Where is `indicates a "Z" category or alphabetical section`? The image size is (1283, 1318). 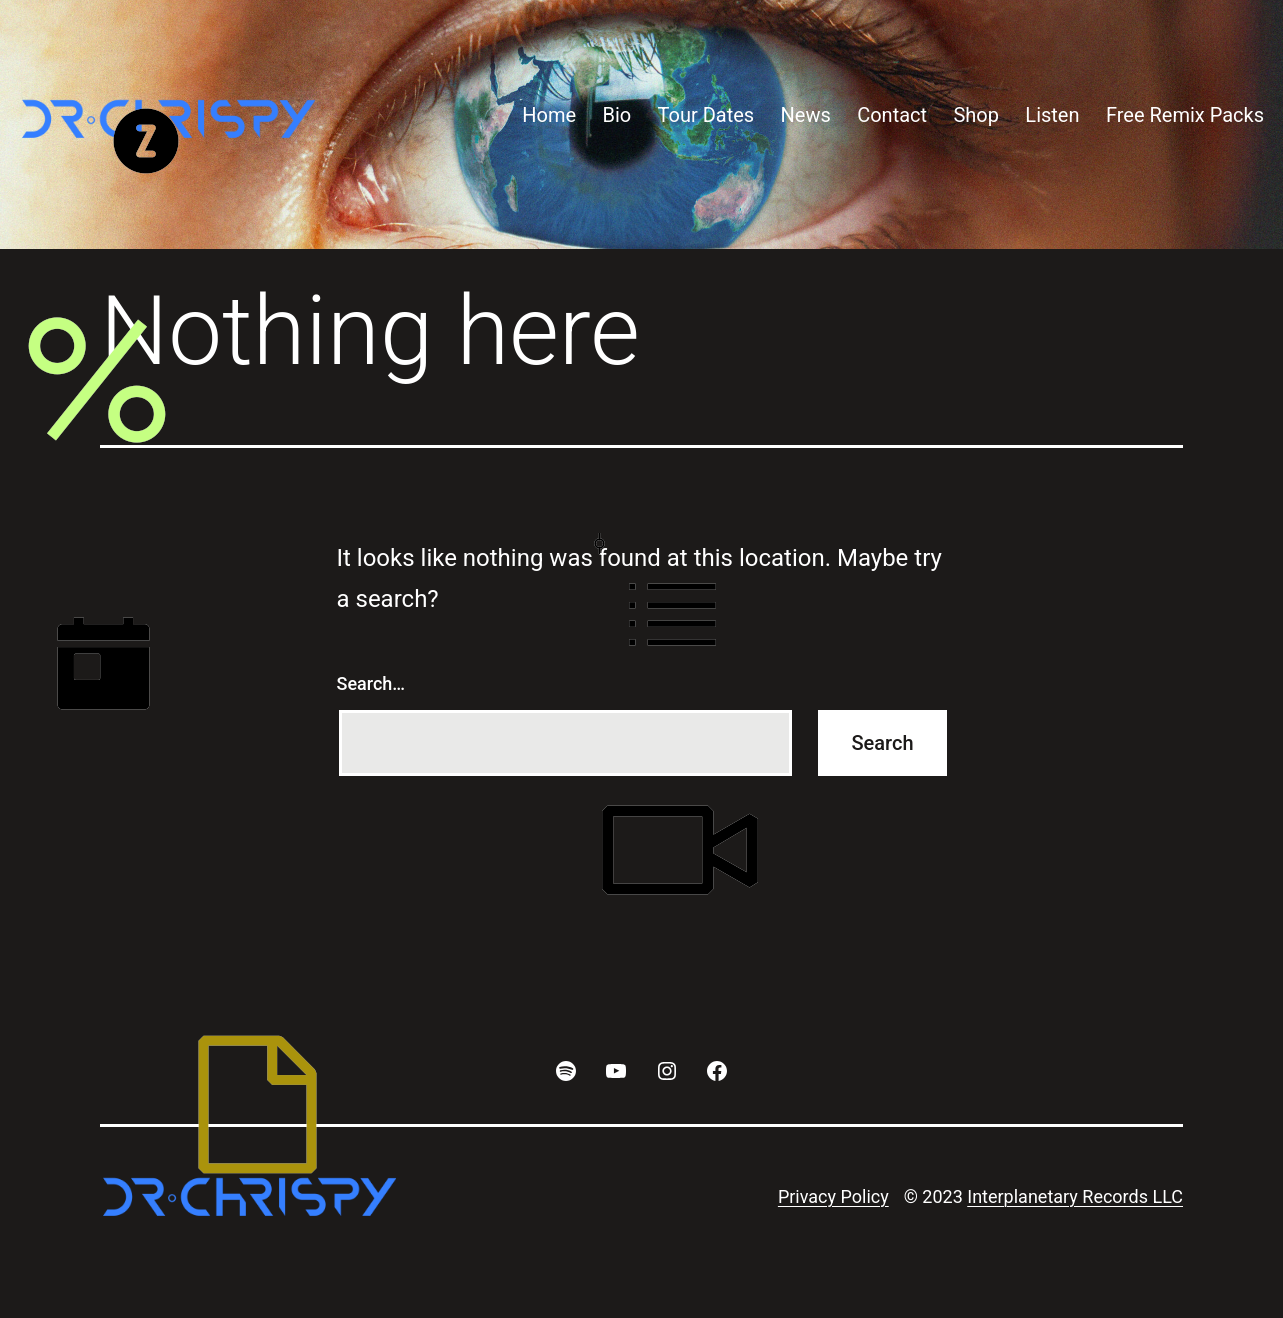 indicates a "Z" category or alphabetical section is located at coordinates (146, 141).